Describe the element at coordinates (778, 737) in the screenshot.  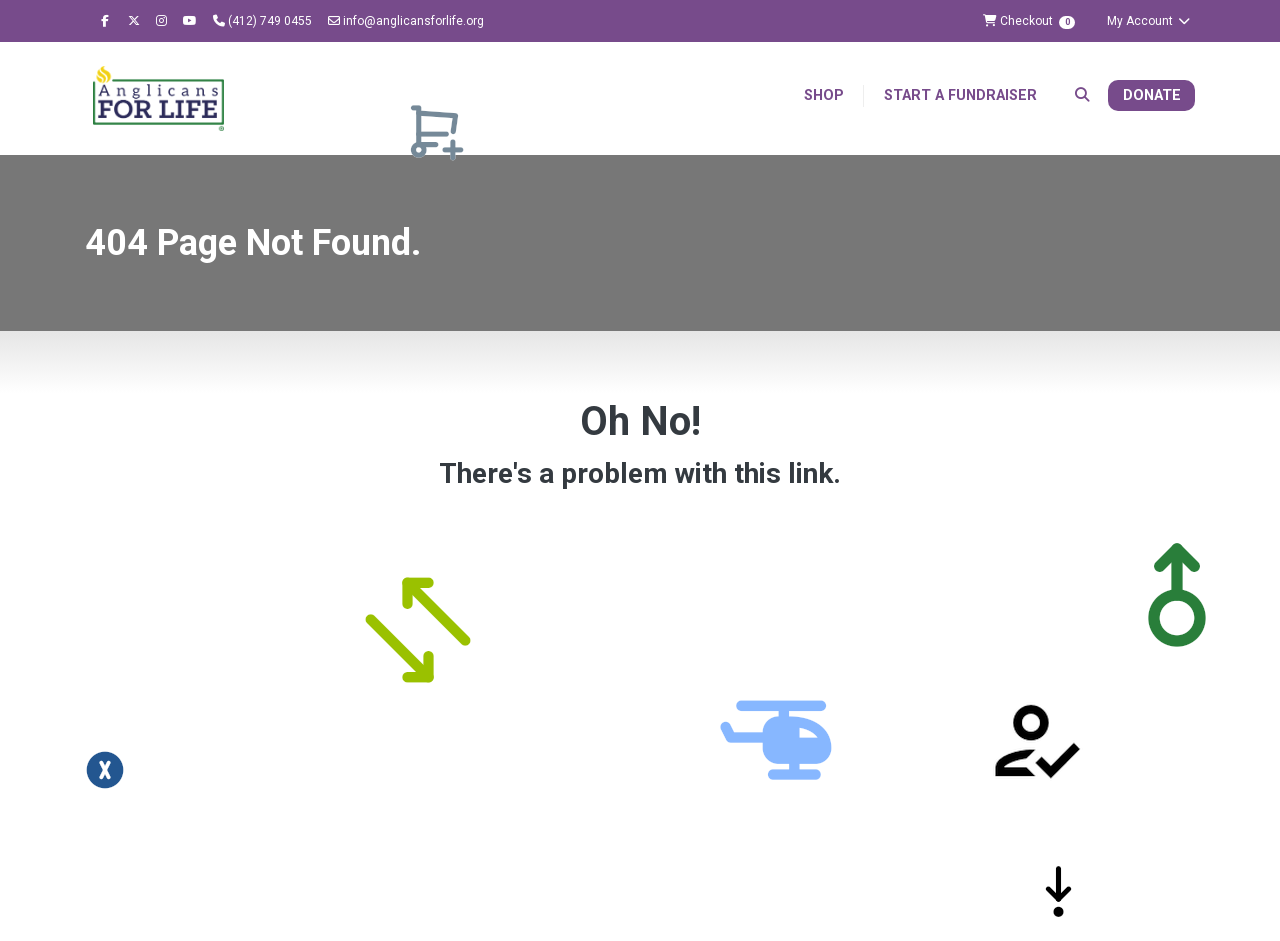
I see `access helicopter or air transport options` at that location.